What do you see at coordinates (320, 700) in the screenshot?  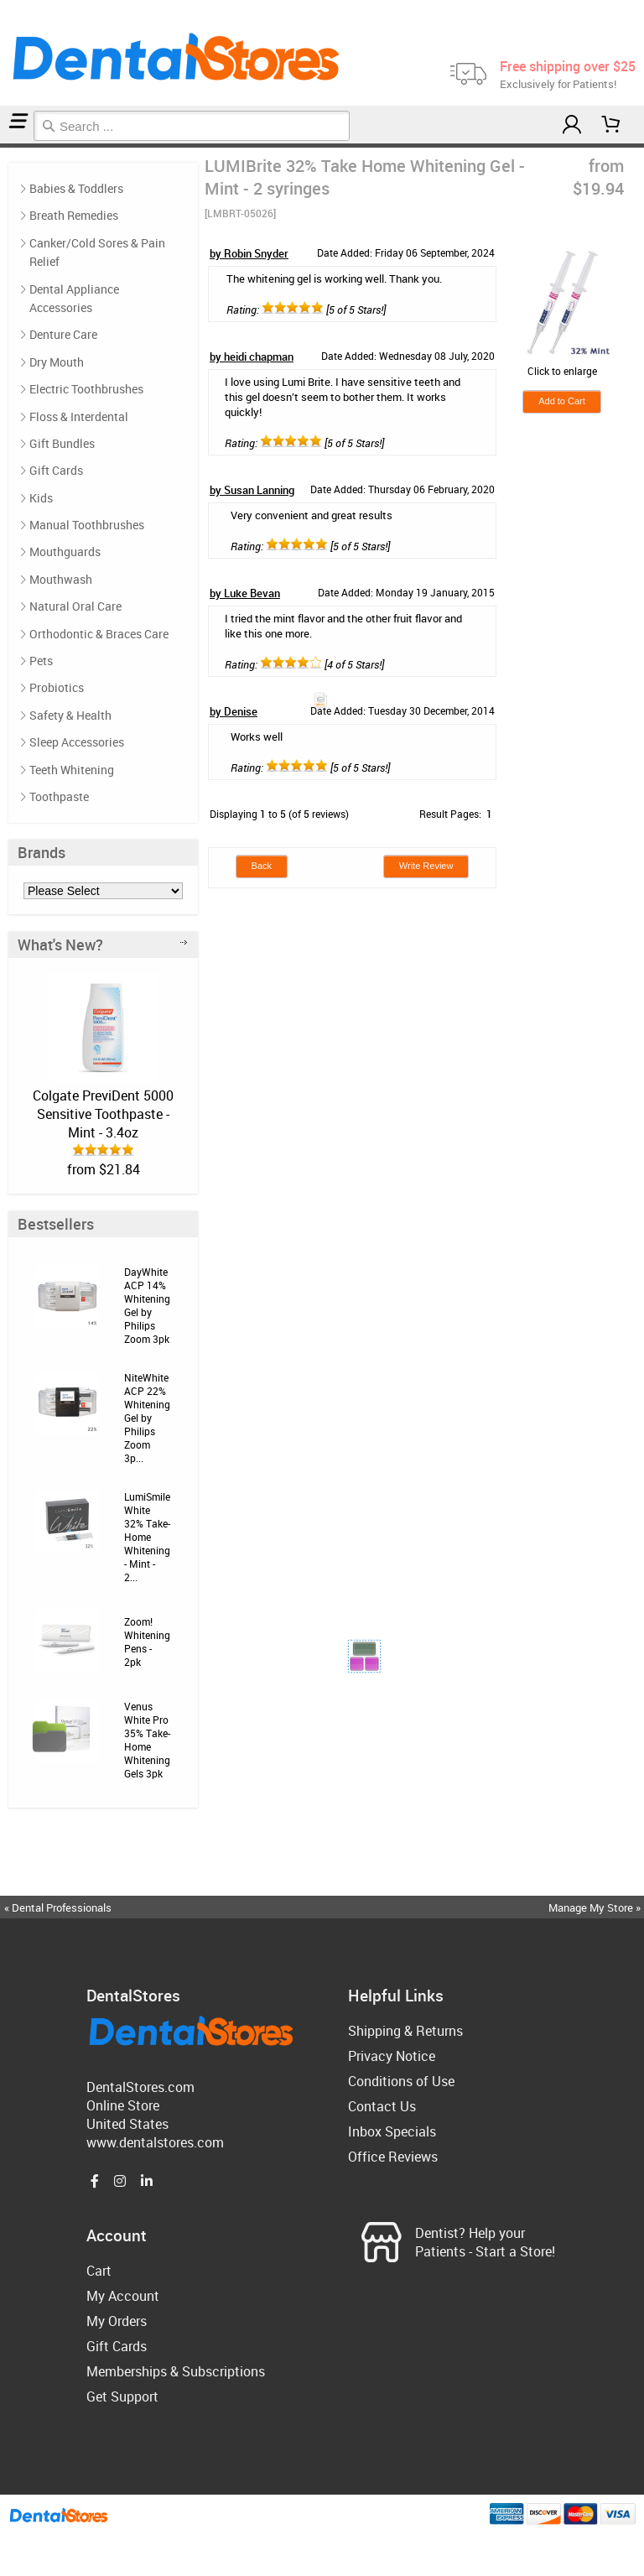 I see `a yaml configuration file` at bounding box center [320, 700].